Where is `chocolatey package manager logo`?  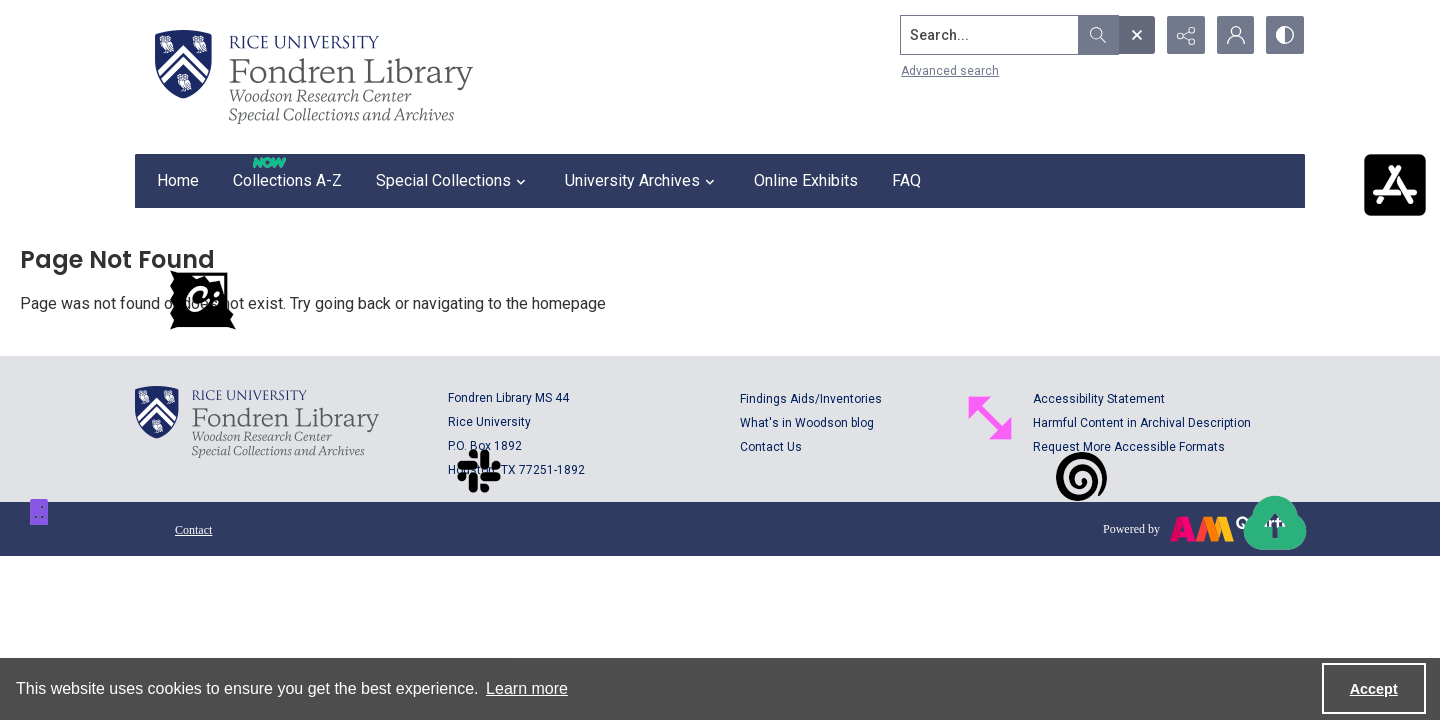
chocolatey package manager logo is located at coordinates (203, 300).